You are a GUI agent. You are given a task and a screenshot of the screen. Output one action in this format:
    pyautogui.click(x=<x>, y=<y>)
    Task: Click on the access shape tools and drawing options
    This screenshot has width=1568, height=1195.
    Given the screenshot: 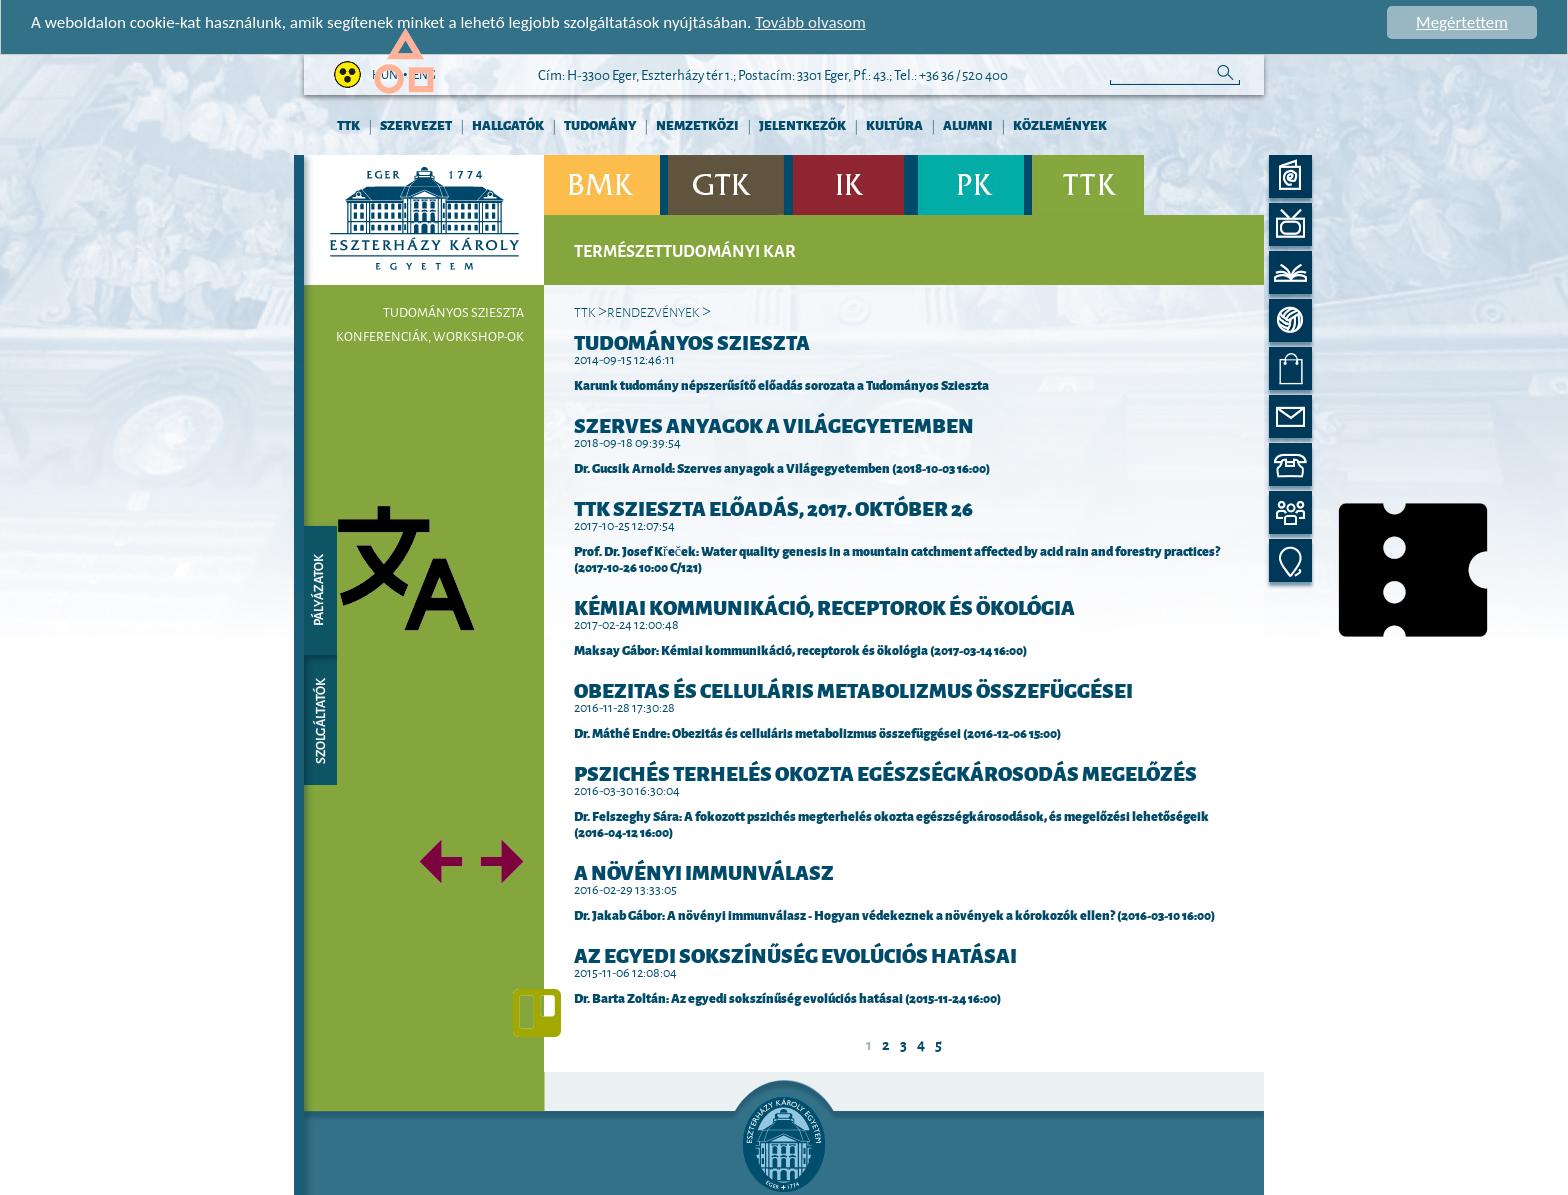 What is the action you would take?
    pyautogui.click(x=405, y=62)
    